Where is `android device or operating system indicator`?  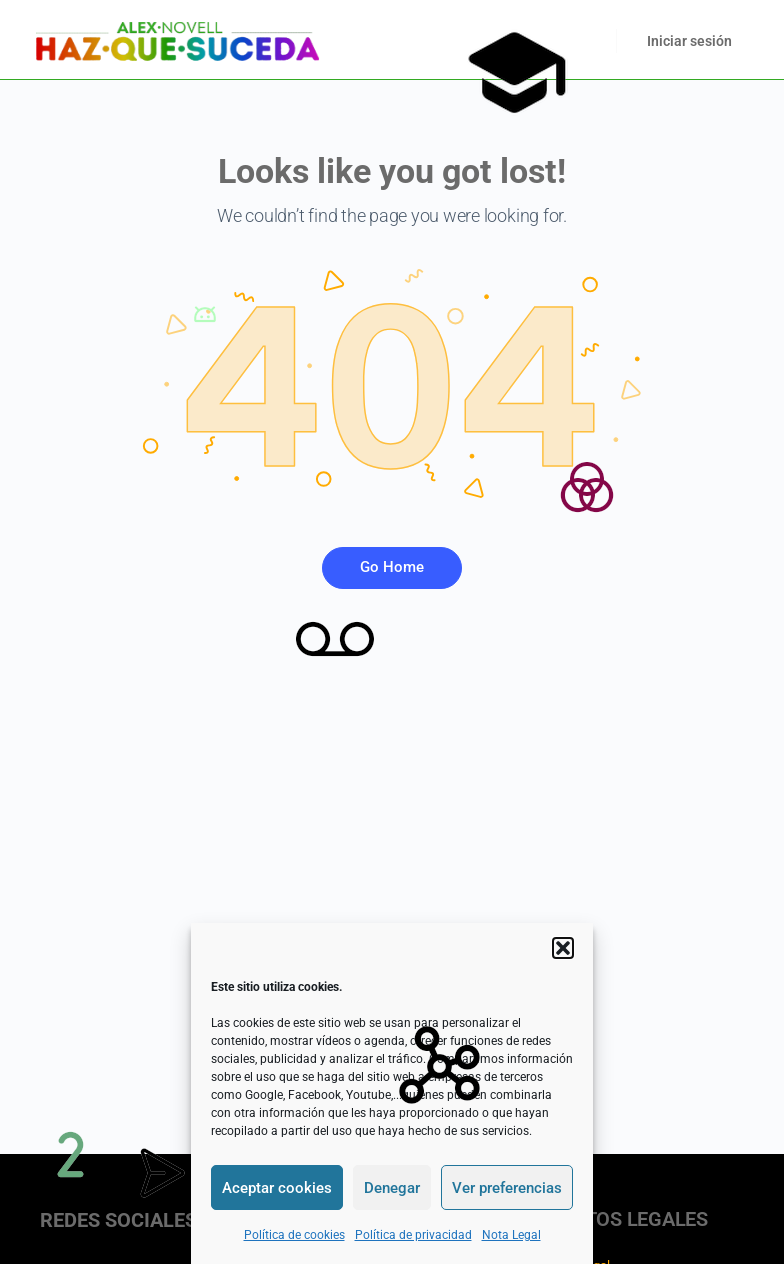 android device or operating system indicator is located at coordinates (205, 315).